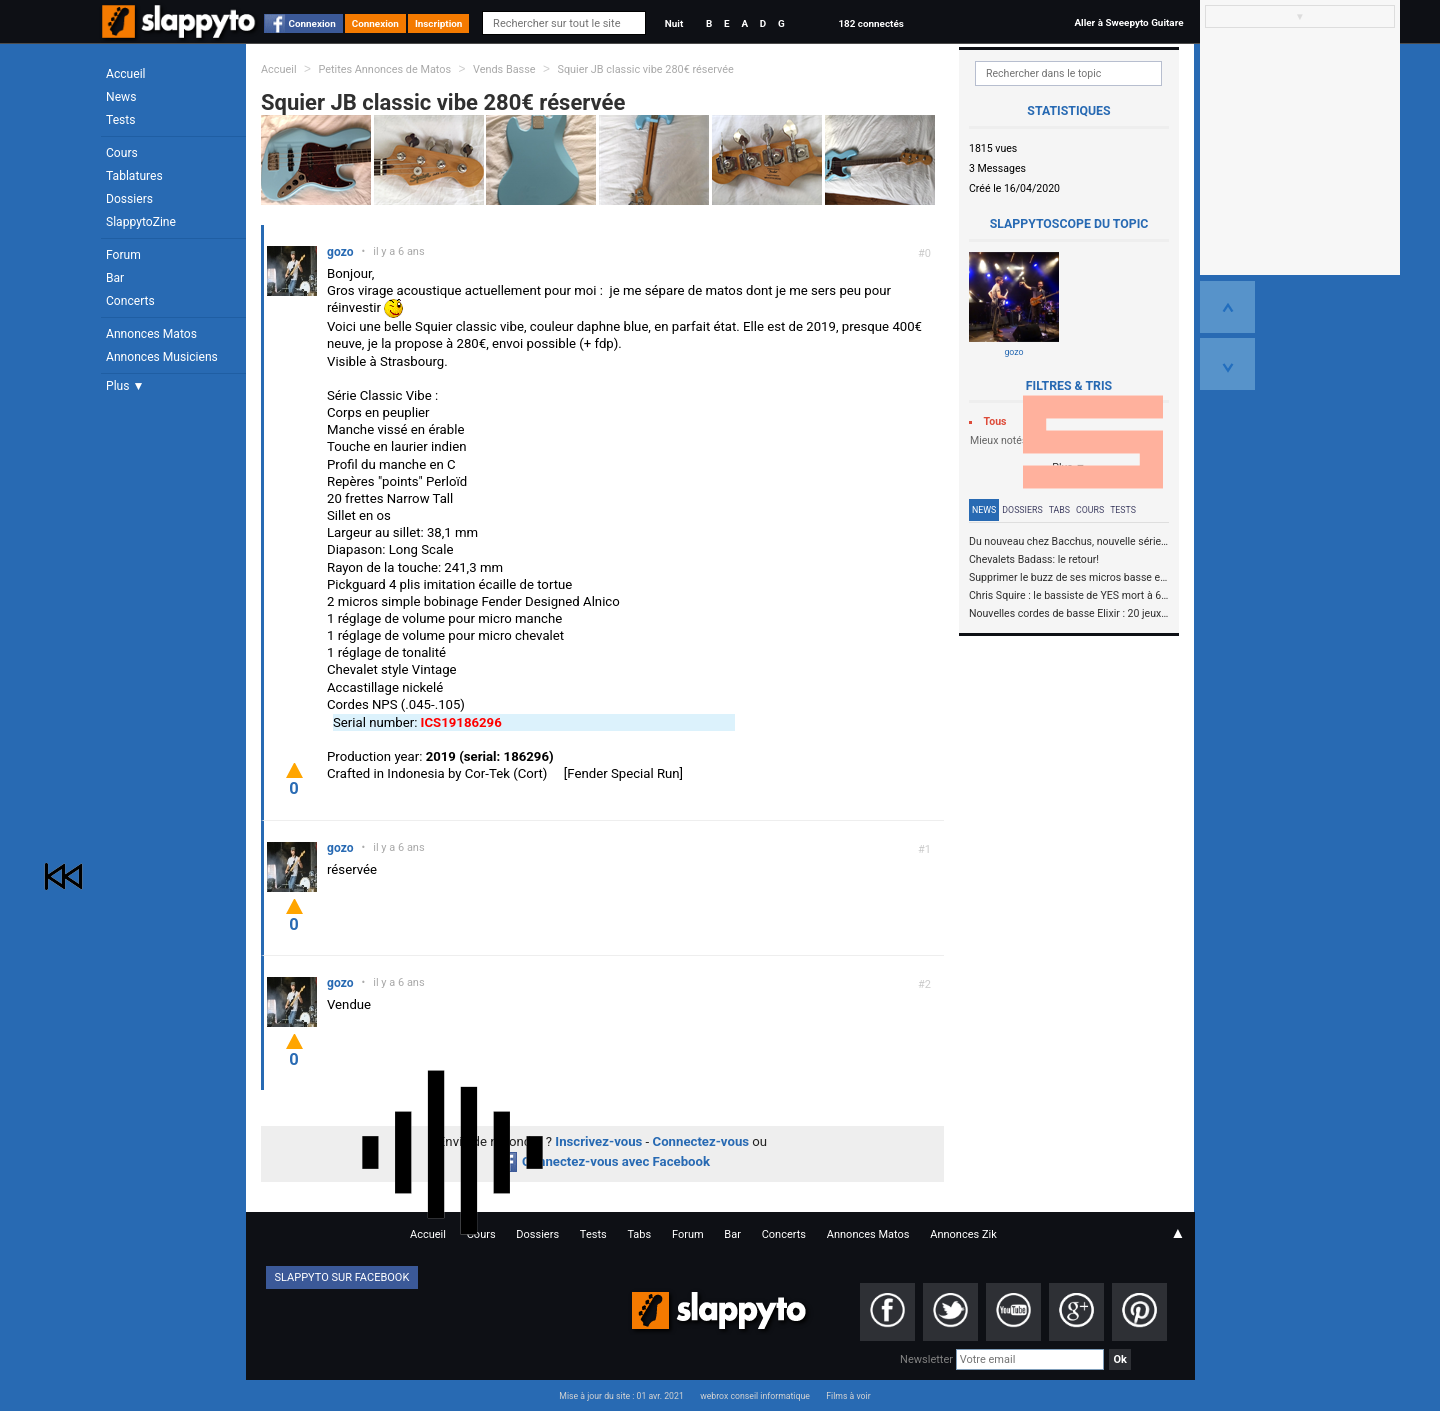 The width and height of the screenshot is (1440, 1411). What do you see at coordinates (63, 876) in the screenshot?
I see `skip to the beginning of the track` at bounding box center [63, 876].